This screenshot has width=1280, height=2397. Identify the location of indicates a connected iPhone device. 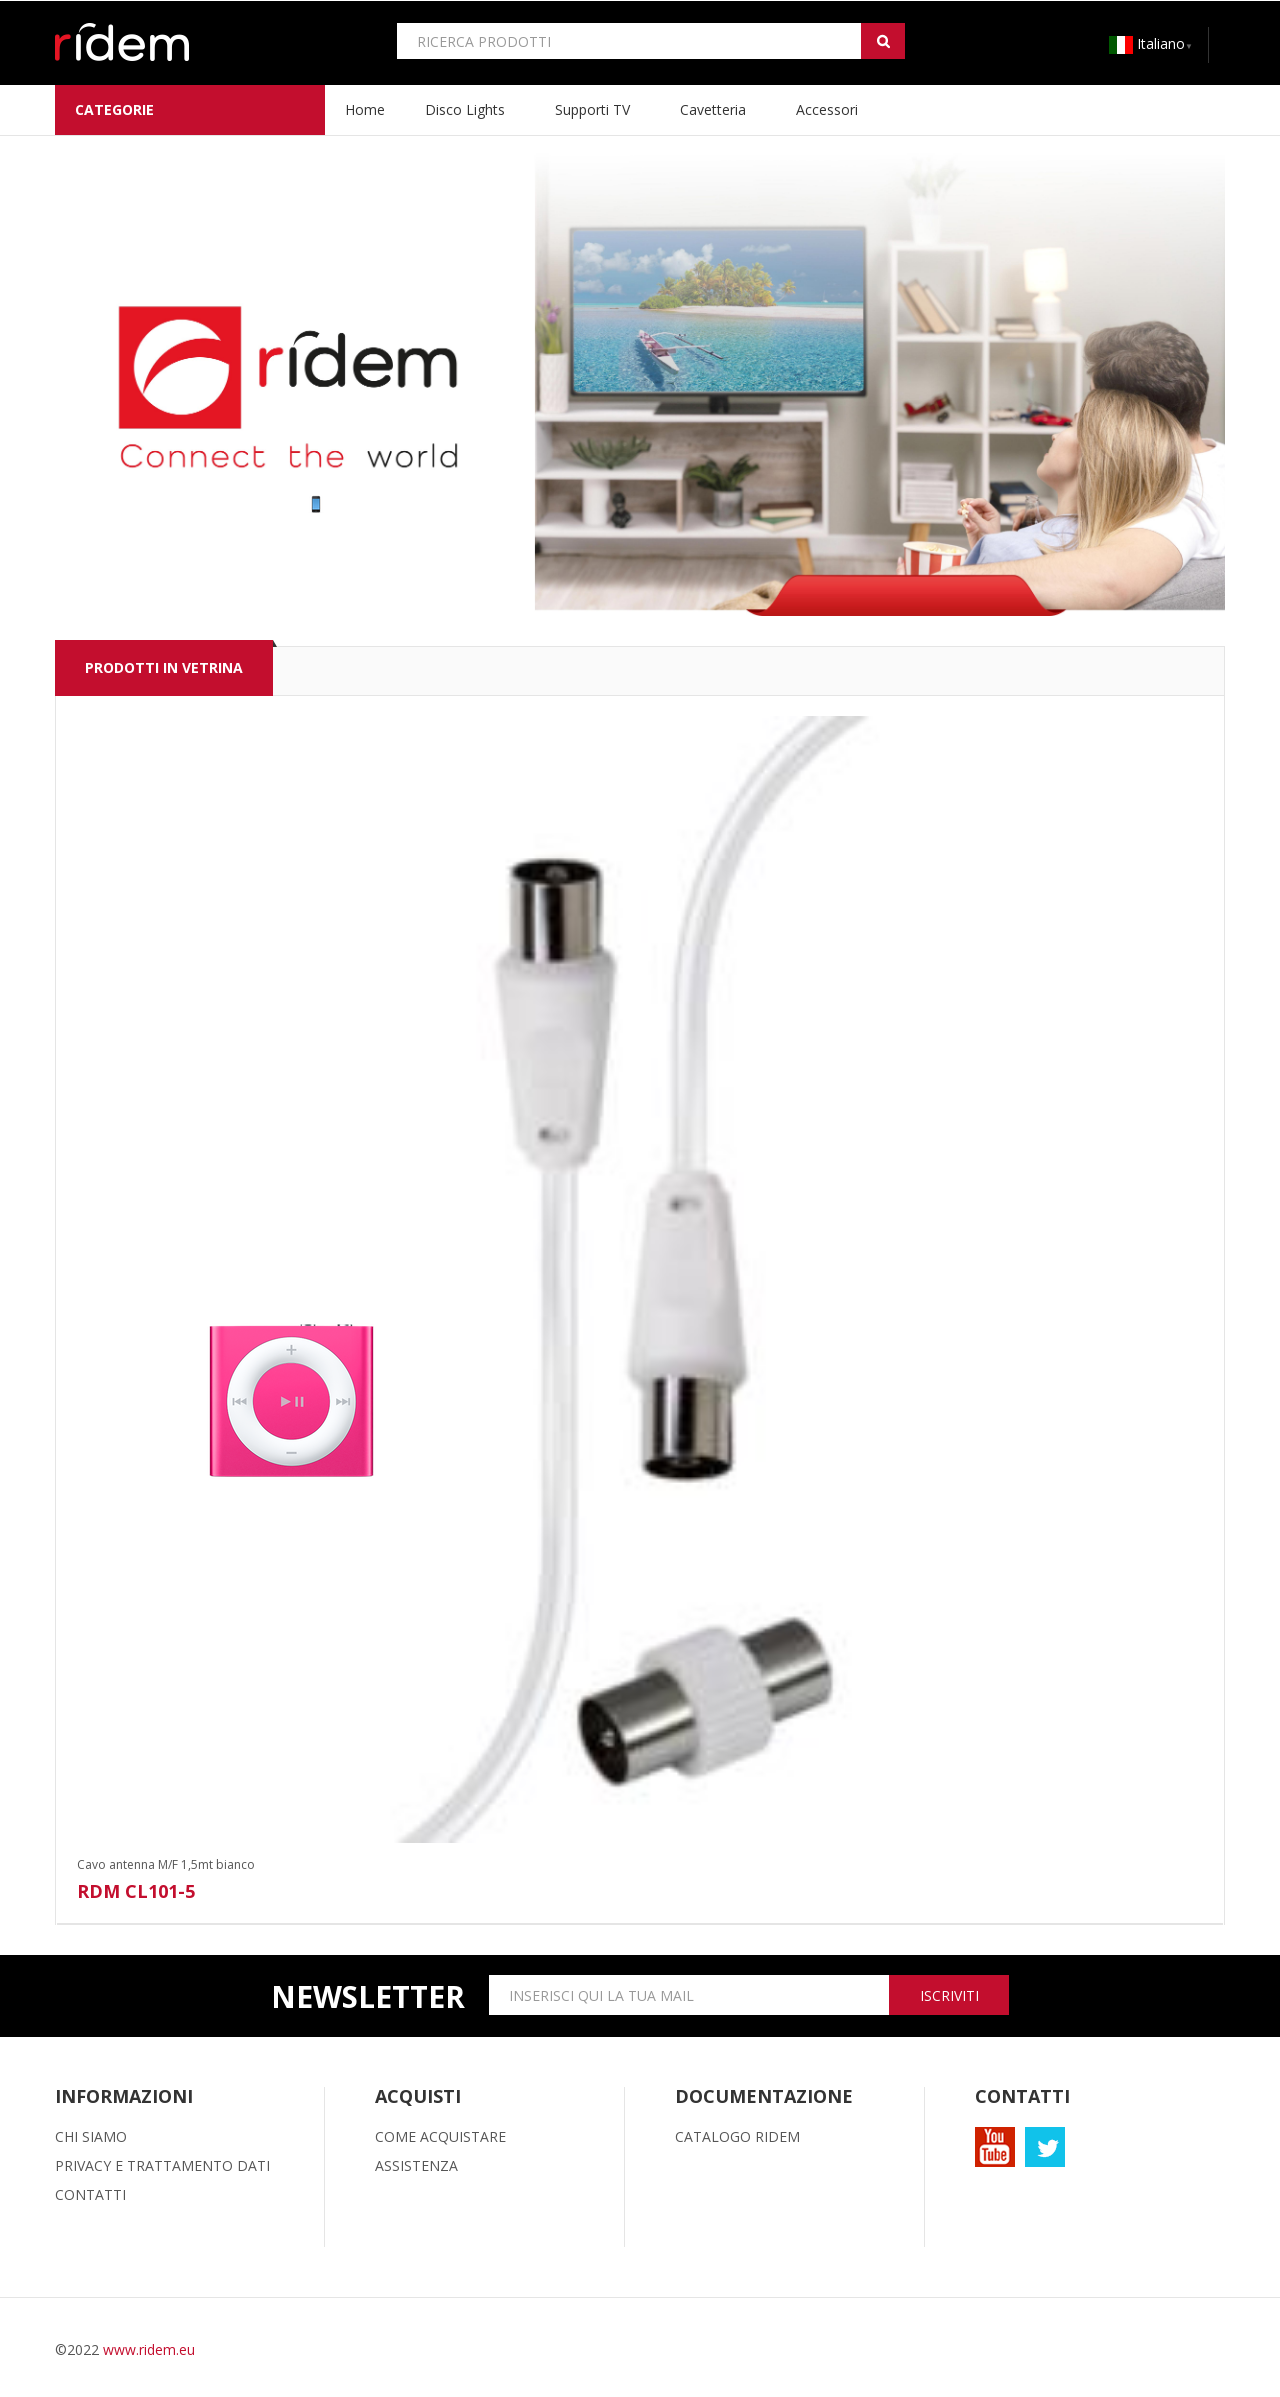
(316, 504).